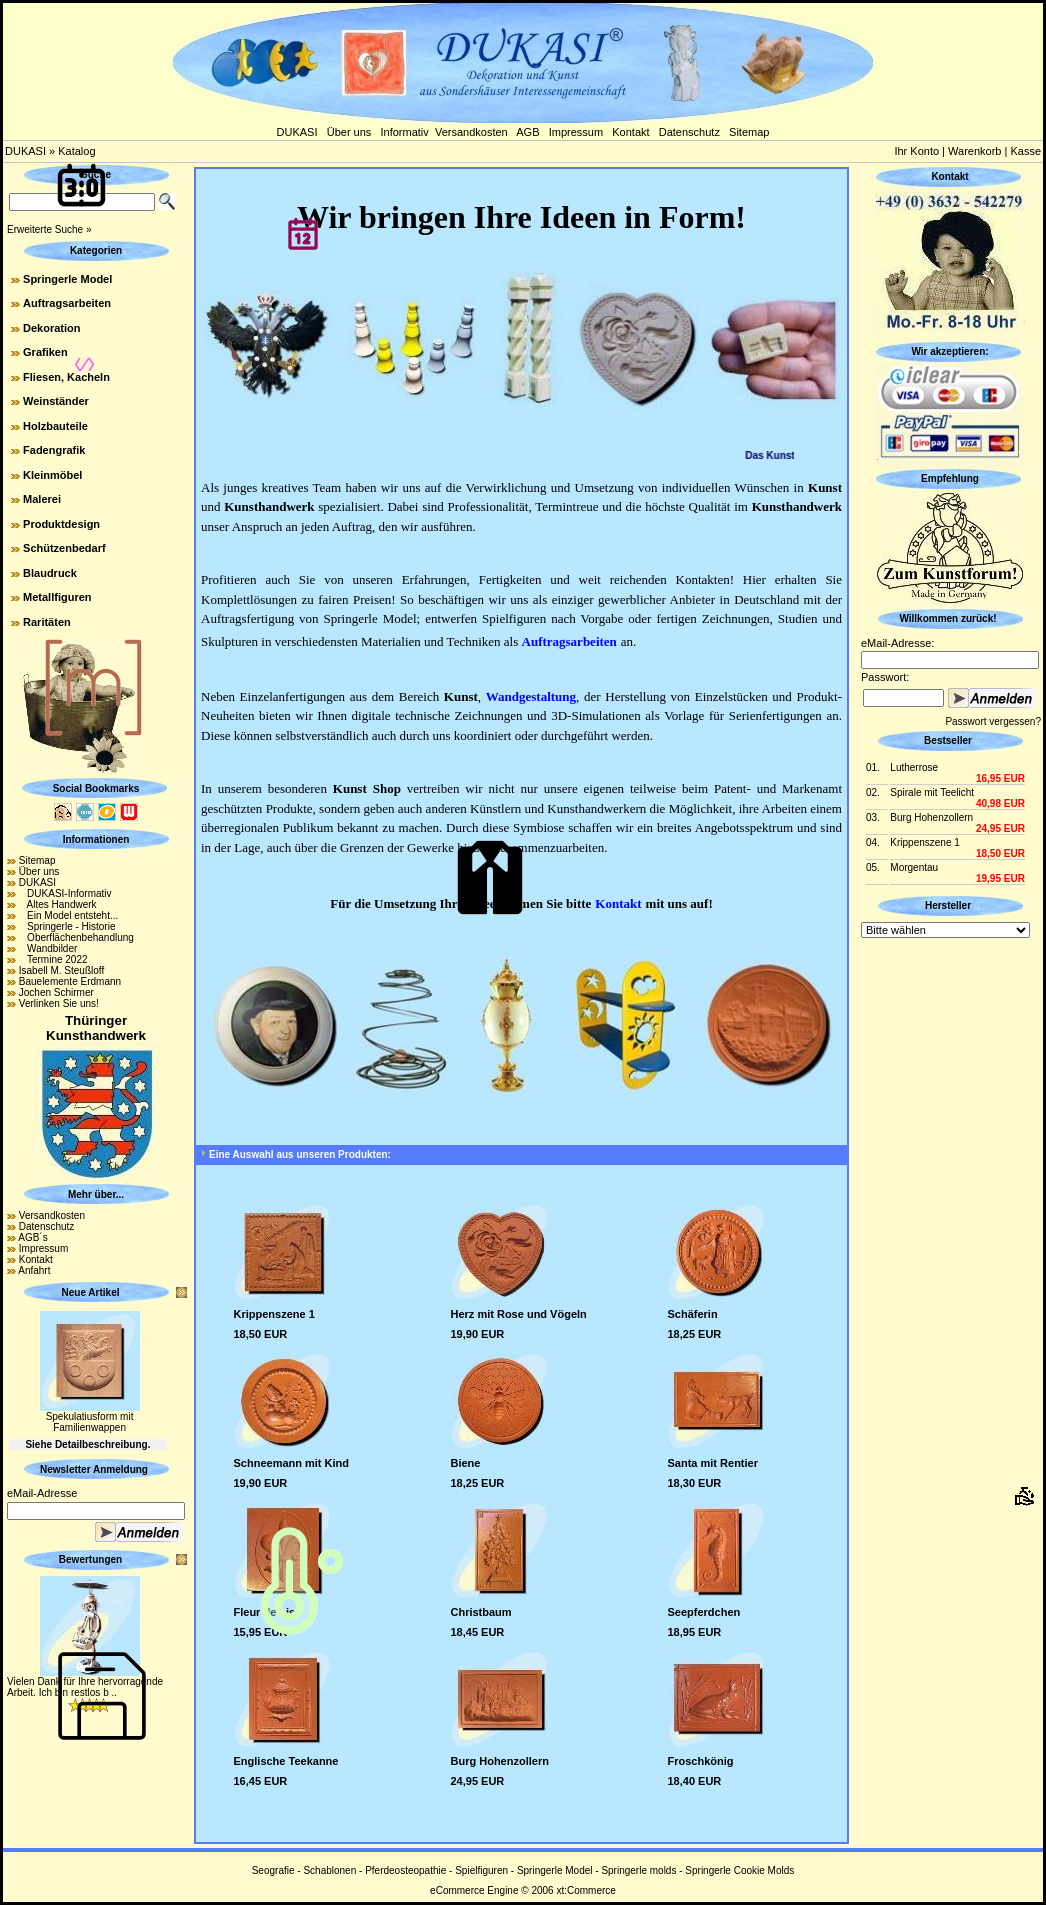  I want to click on view game or match scores, so click(81, 187).